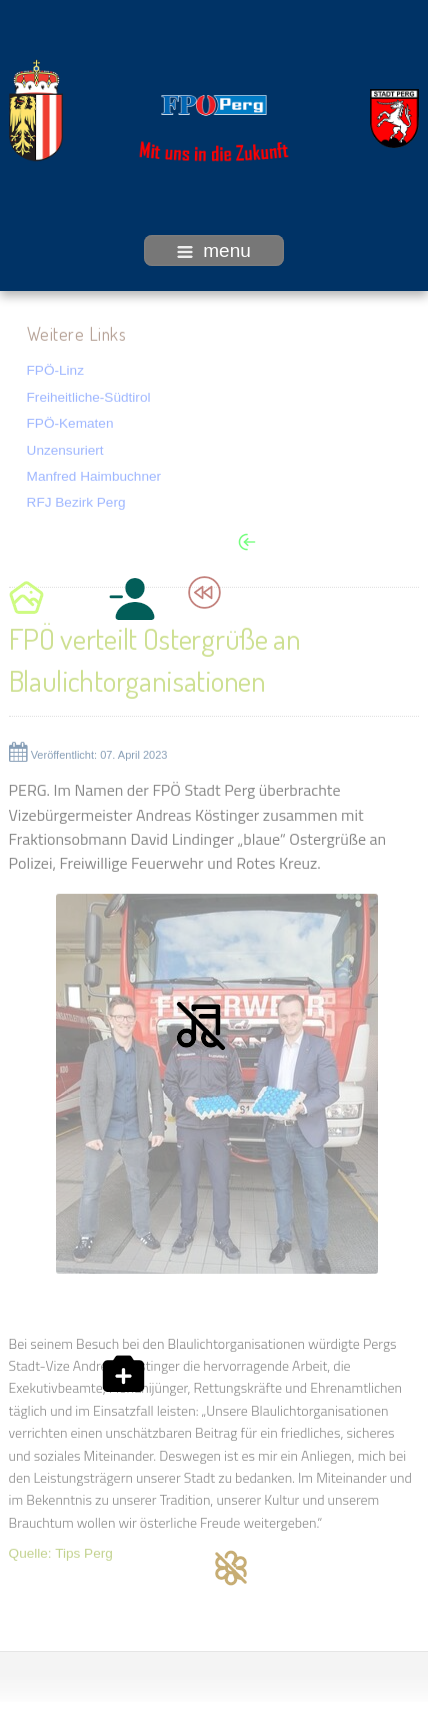  I want to click on mute or disable music playback, so click(201, 1026).